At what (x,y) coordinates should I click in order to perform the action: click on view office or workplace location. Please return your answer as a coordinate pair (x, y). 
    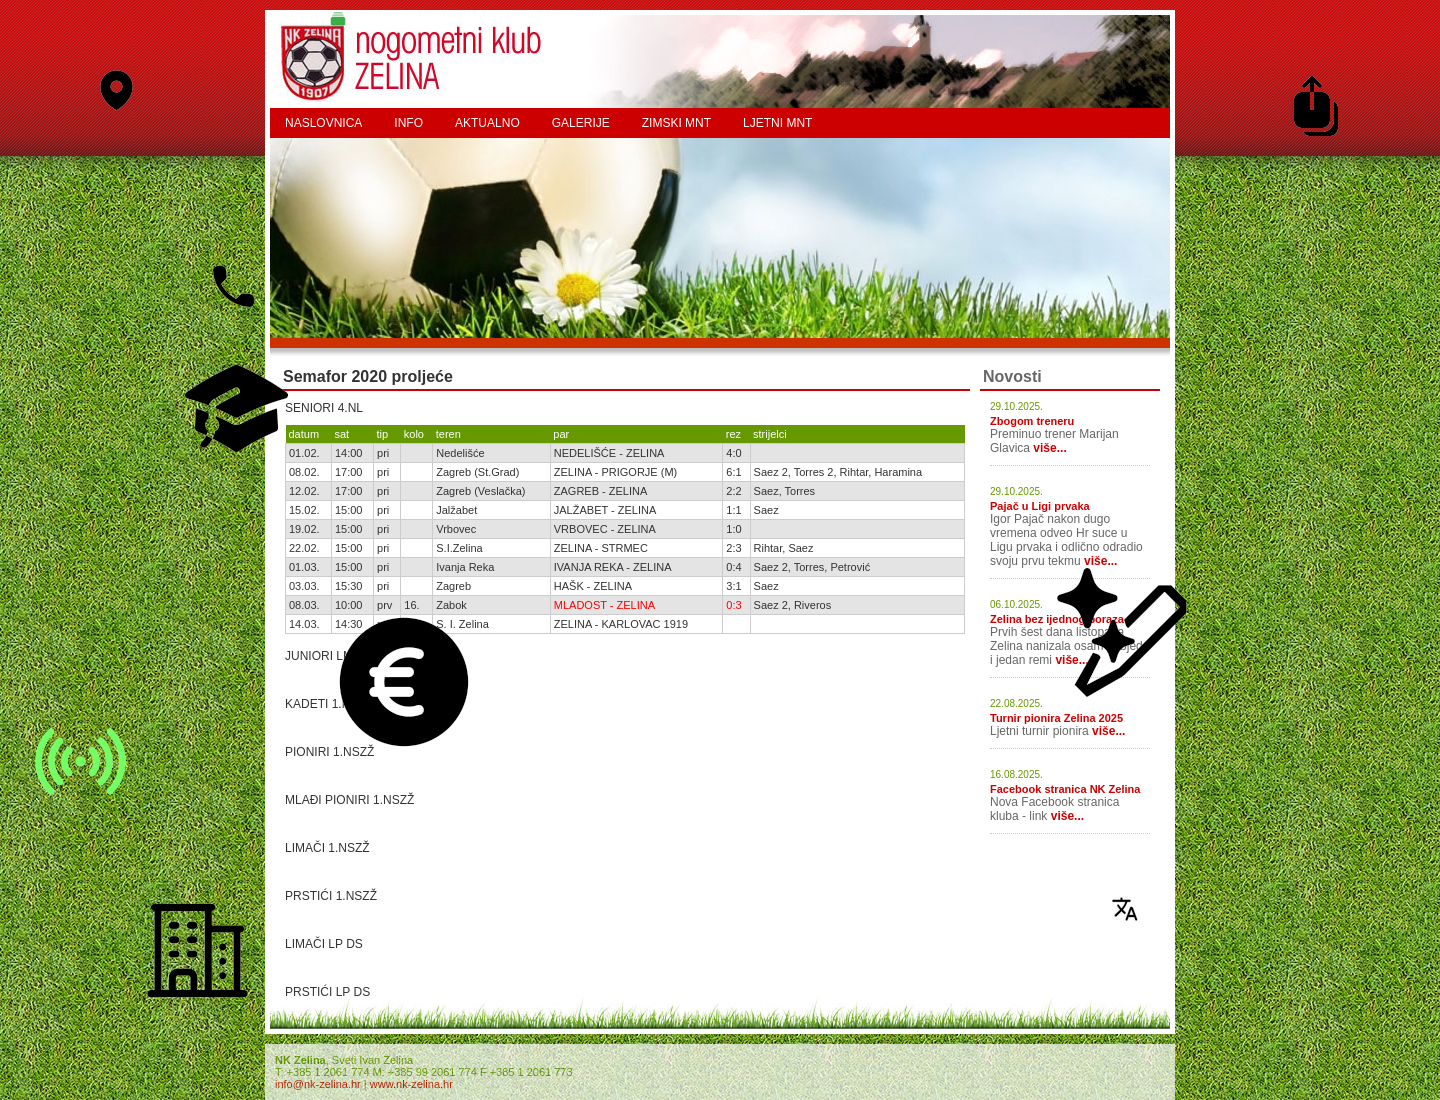
    Looking at the image, I should click on (197, 950).